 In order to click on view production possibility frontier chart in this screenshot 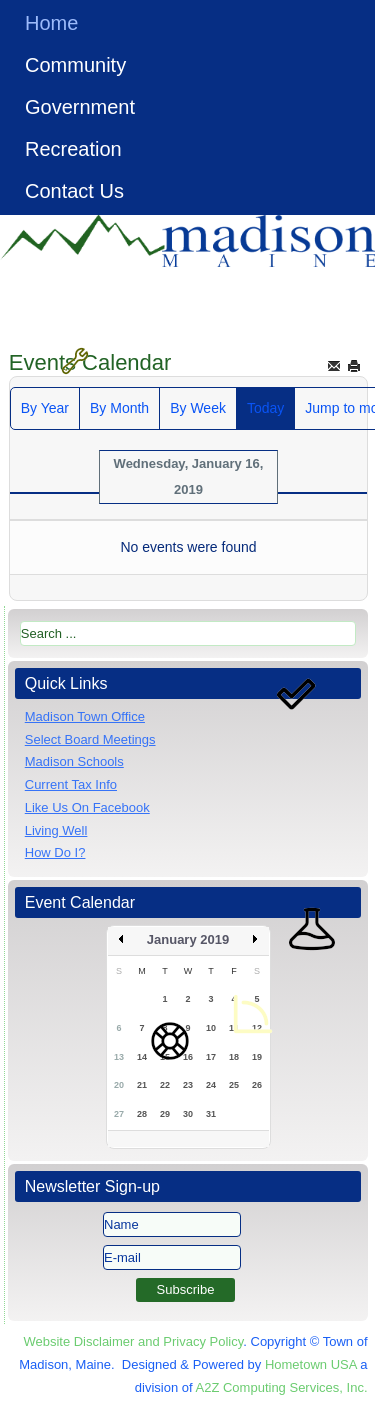, I will do `click(253, 1014)`.